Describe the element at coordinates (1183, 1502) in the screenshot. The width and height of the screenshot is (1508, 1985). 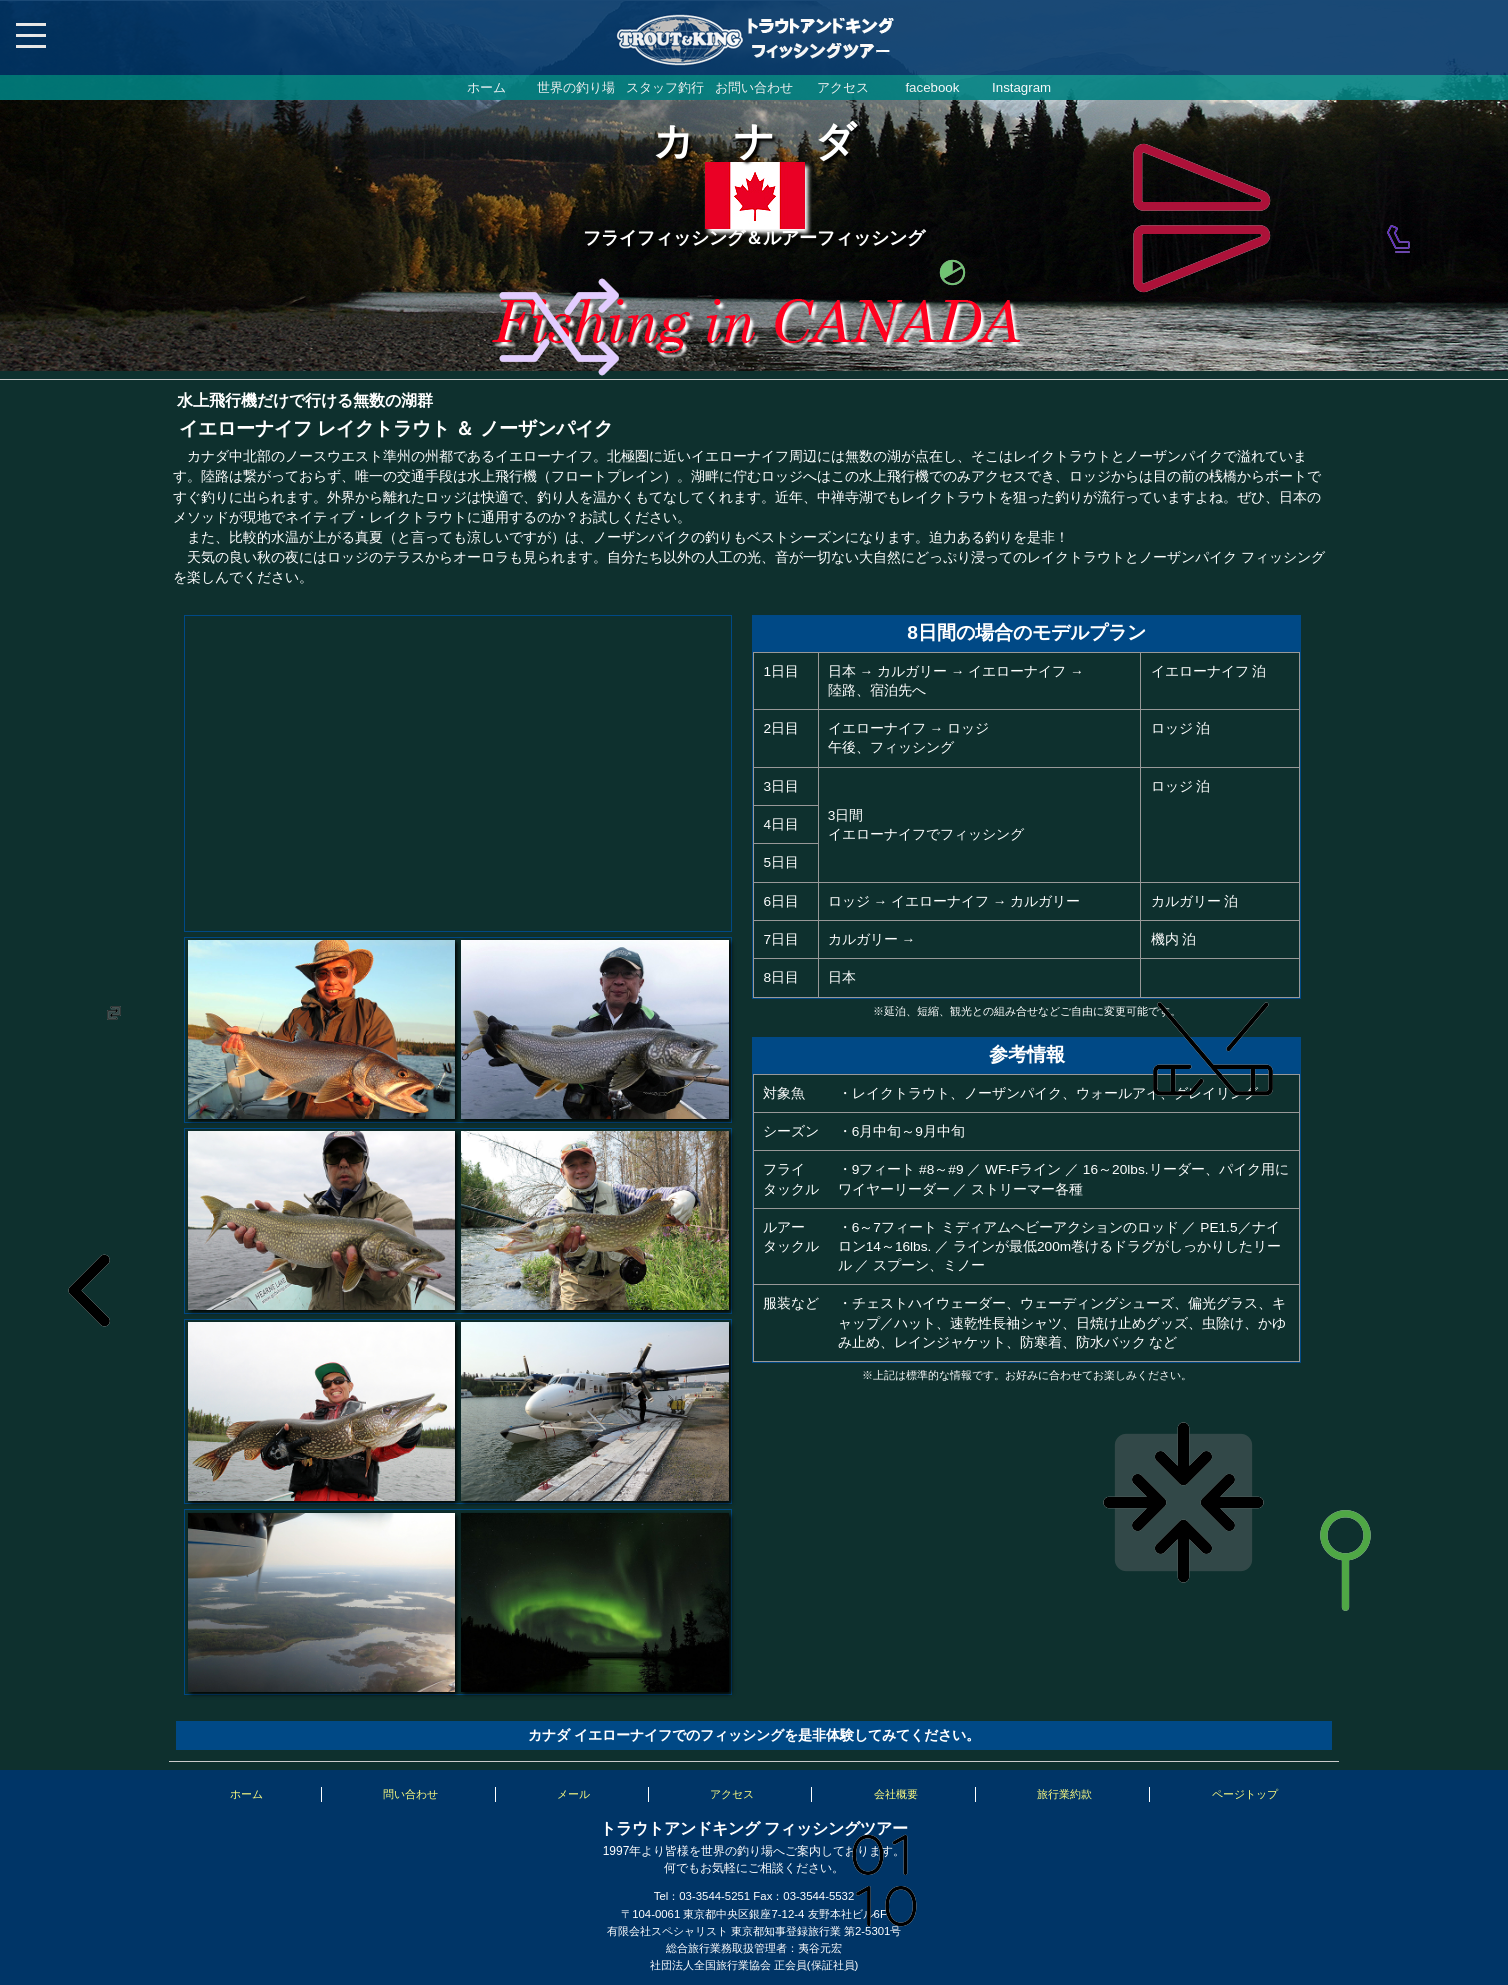
I see `collapse or minimize content` at that location.